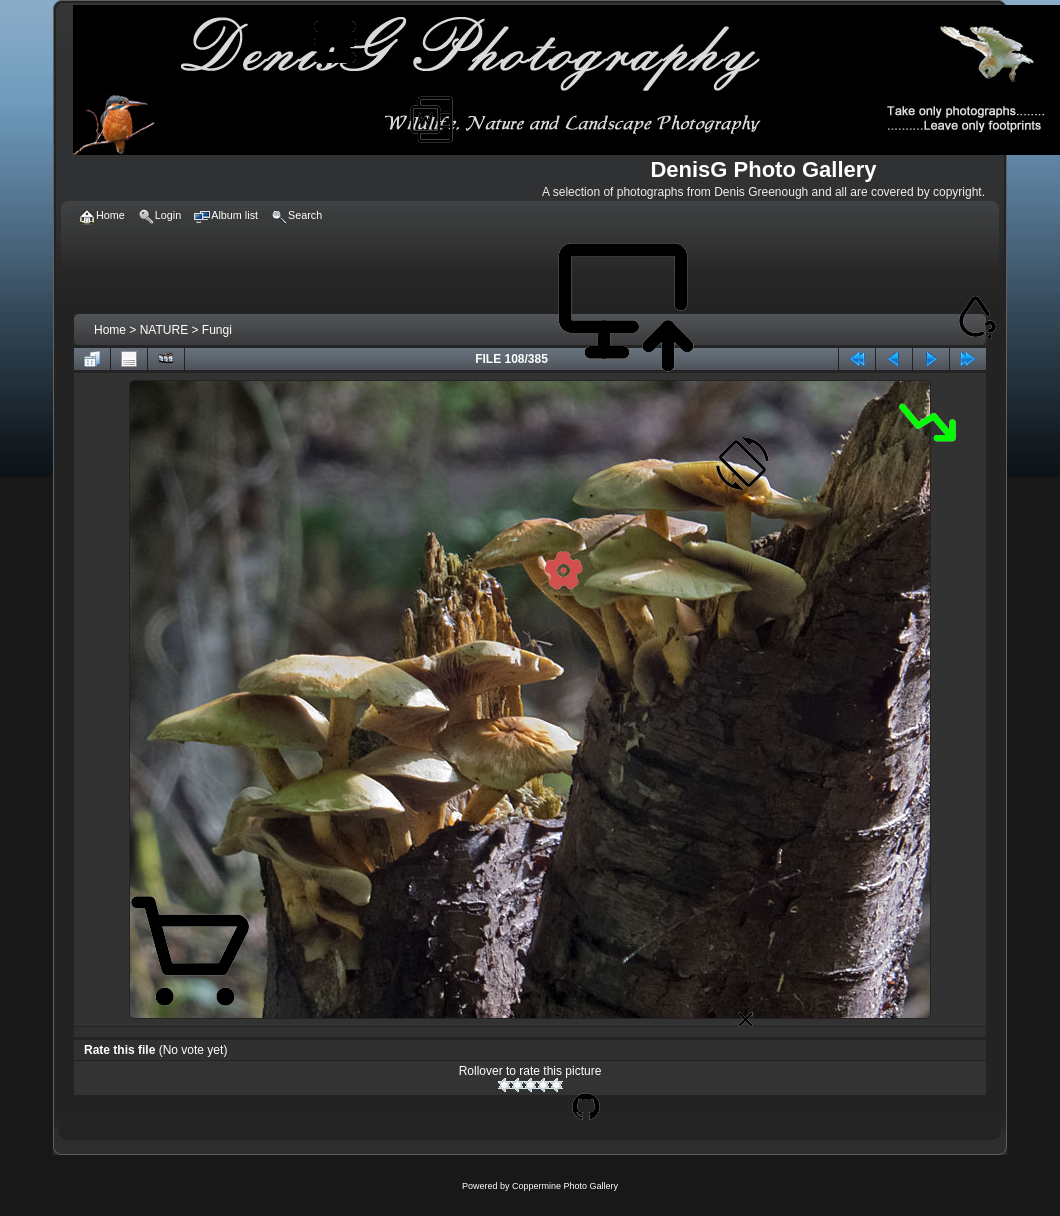 This screenshot has height=1216, width=1060. What do you see at coordinates (927, 422) in the screenshot?
I see `indicates a downward trend or decline` at bounding box center [927, 422].